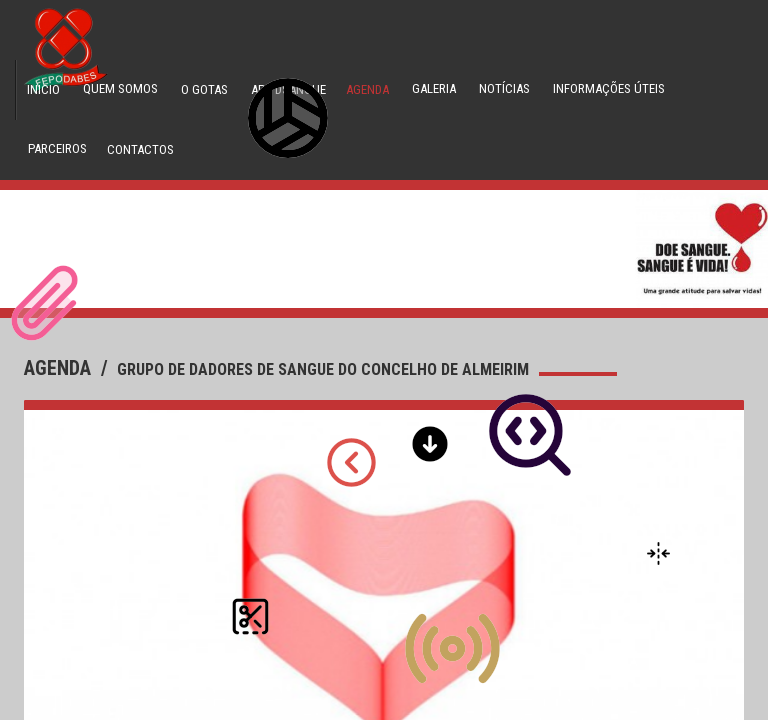 Image resolution: width=768 pixels, height=720 pixels. Describe the element at coordinates (288, 118) in the screenshot. I see `access volleyball or sports-related content` at that location.